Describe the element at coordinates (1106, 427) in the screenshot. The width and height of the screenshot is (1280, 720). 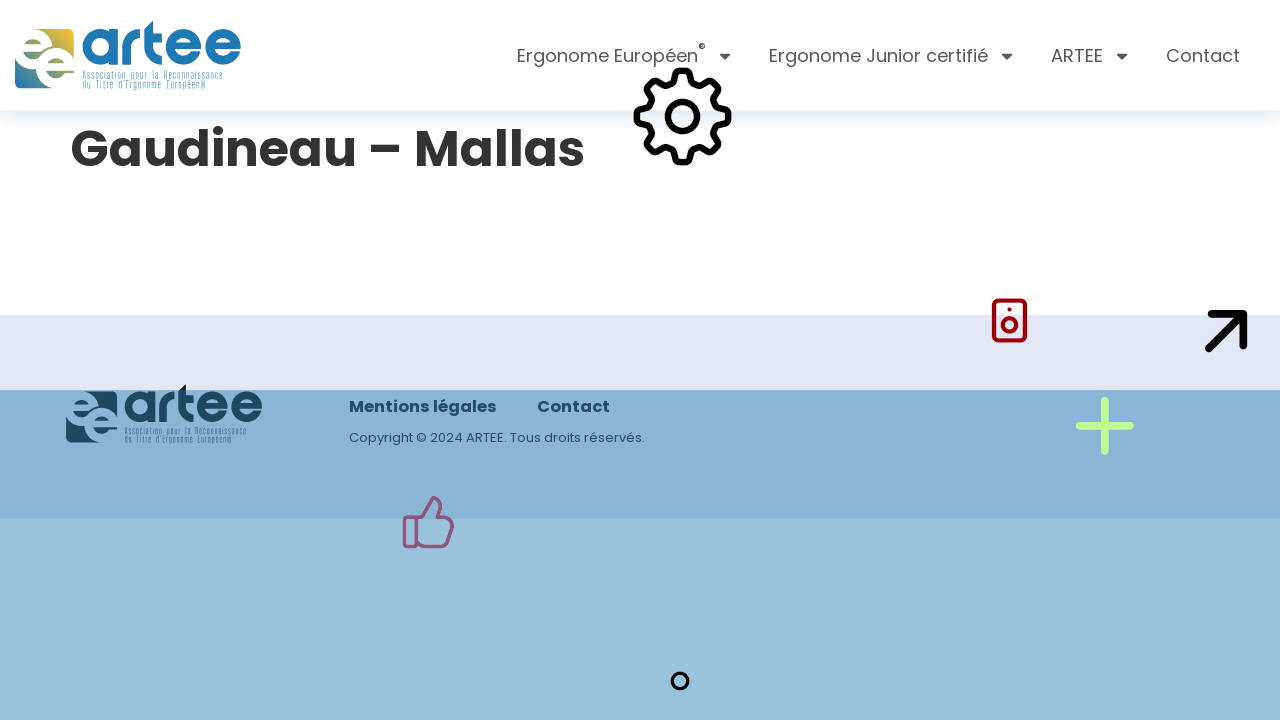
I see `add a new item` at that location.